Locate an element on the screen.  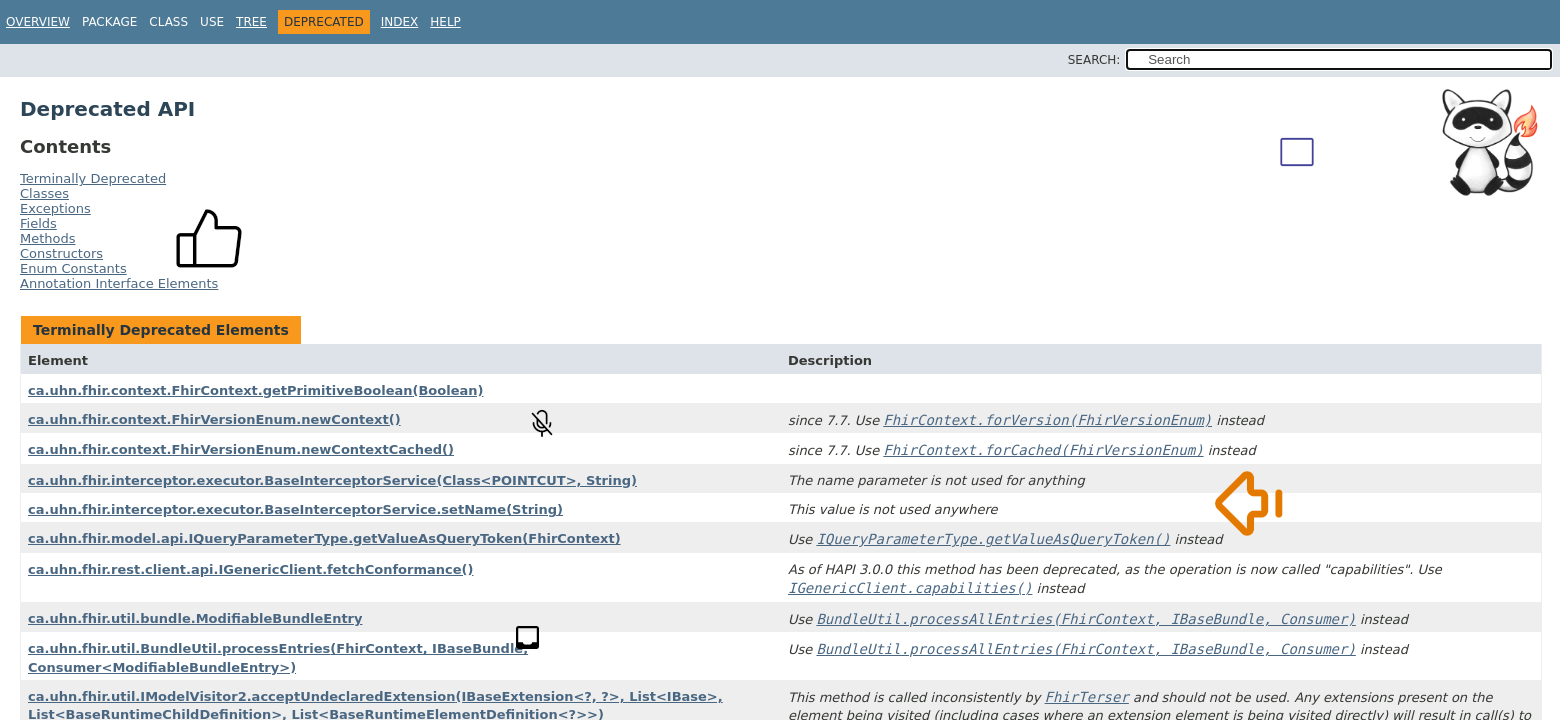
mute your microphone is located at coordinates (542, 423).